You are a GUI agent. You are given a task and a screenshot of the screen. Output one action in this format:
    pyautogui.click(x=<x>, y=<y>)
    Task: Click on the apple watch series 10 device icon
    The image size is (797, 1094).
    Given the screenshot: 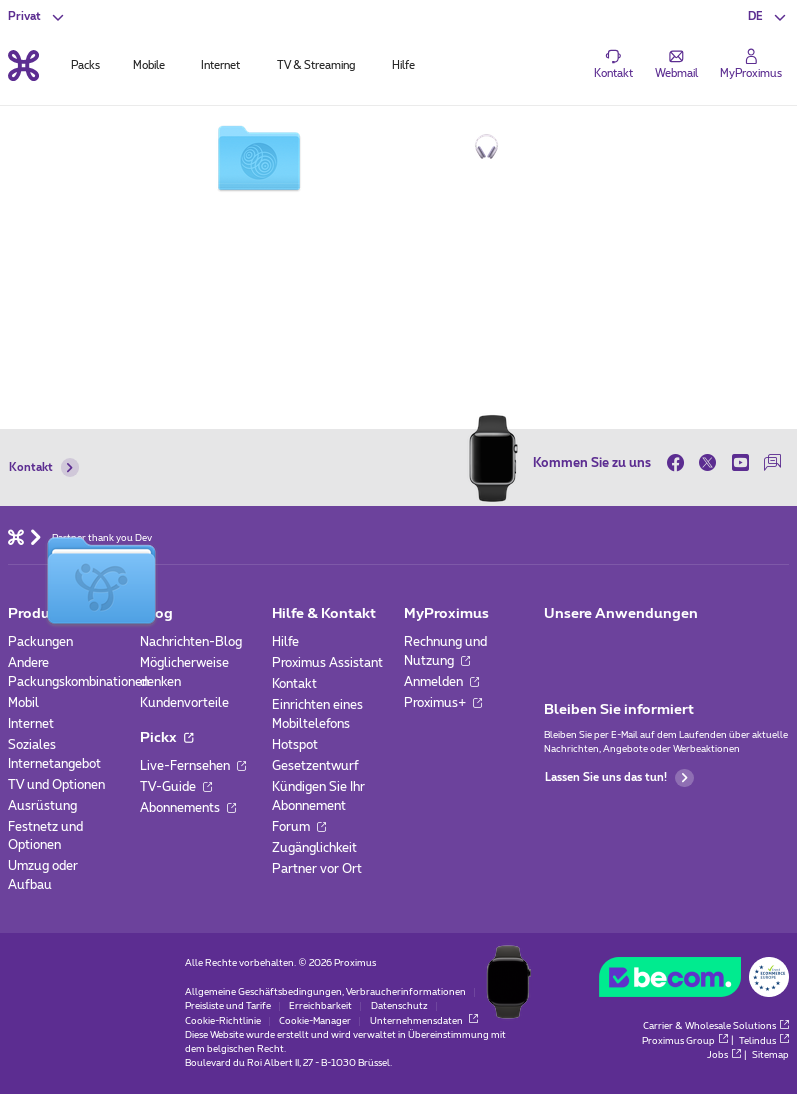 What is the action you would take?
    pyautogui.click(x=508, y=982)
    